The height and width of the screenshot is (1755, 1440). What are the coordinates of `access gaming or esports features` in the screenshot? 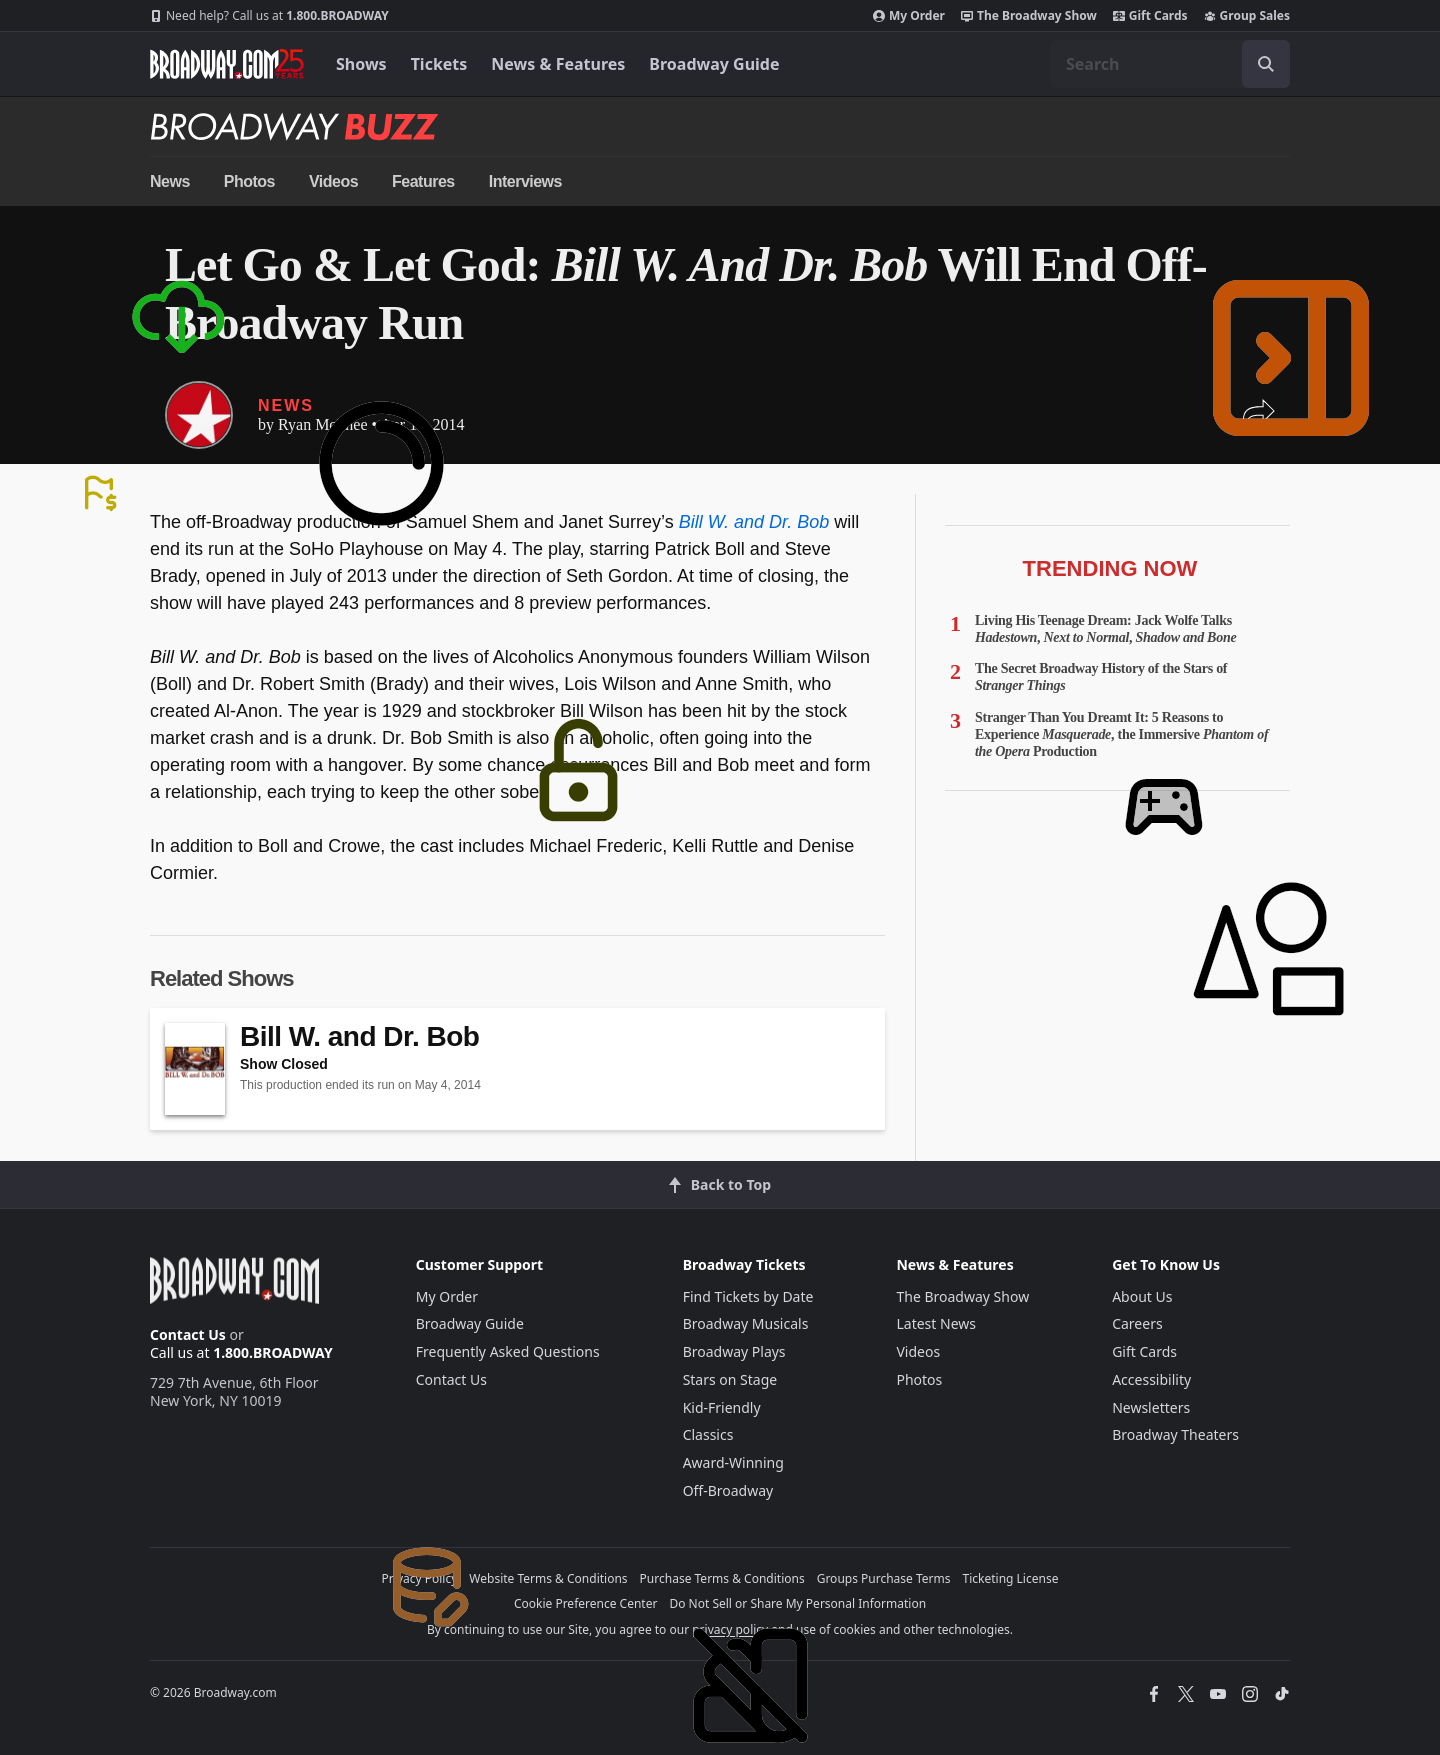 It's located at (1164, 807).